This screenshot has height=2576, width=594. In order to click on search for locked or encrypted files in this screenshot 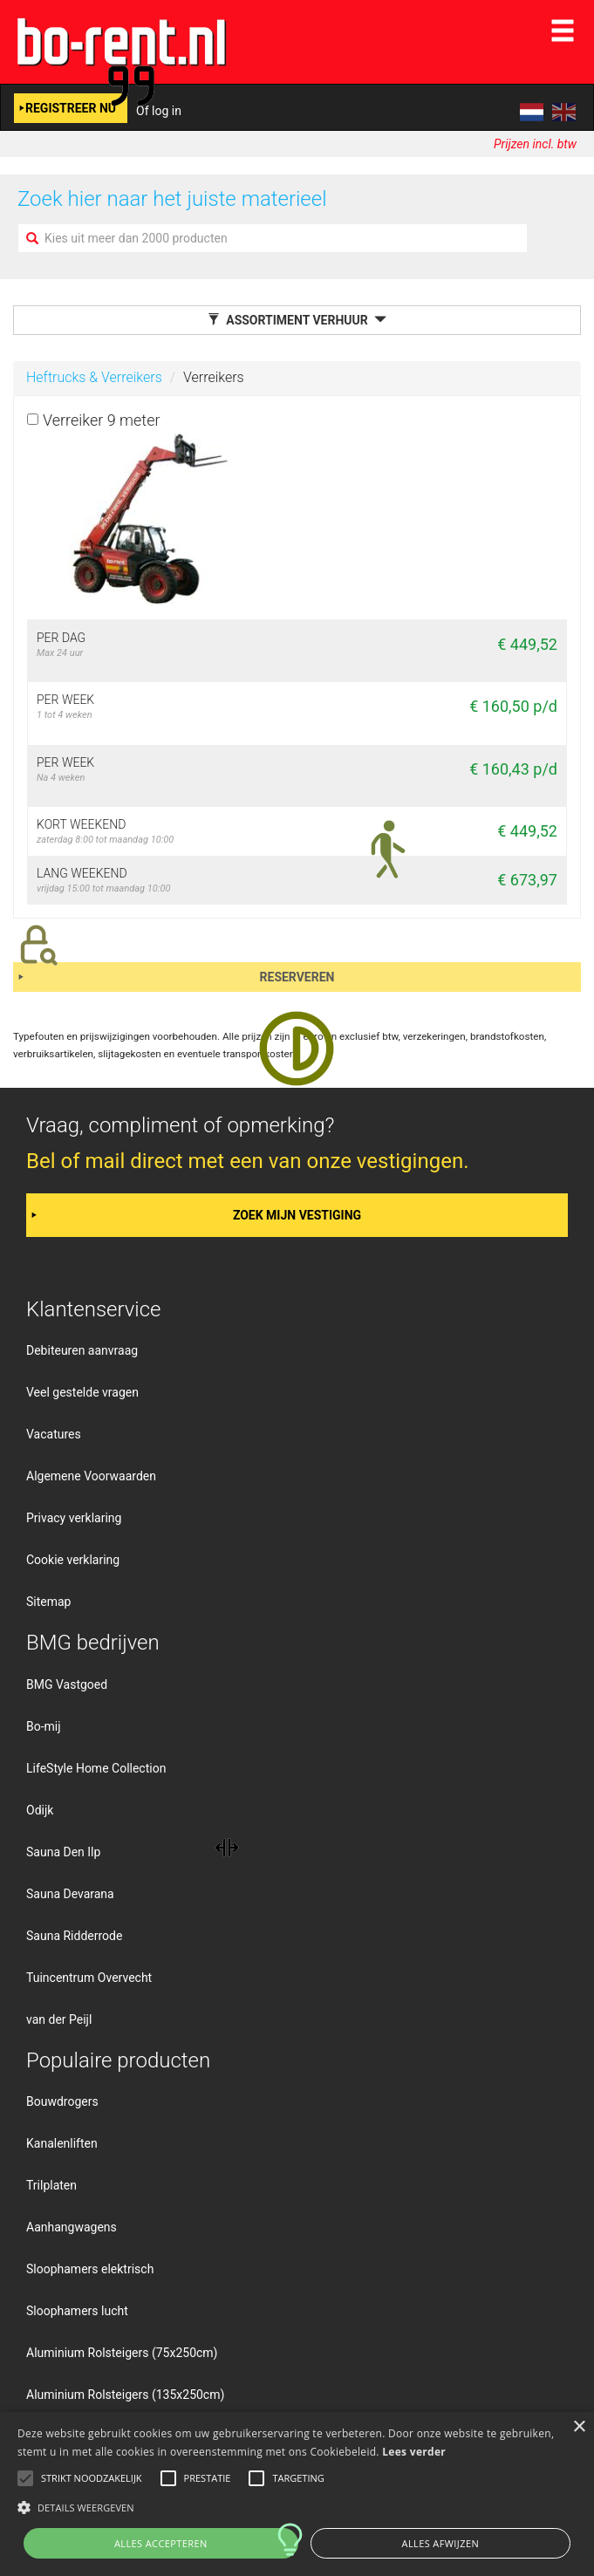, I will do `click(36, 944)`.